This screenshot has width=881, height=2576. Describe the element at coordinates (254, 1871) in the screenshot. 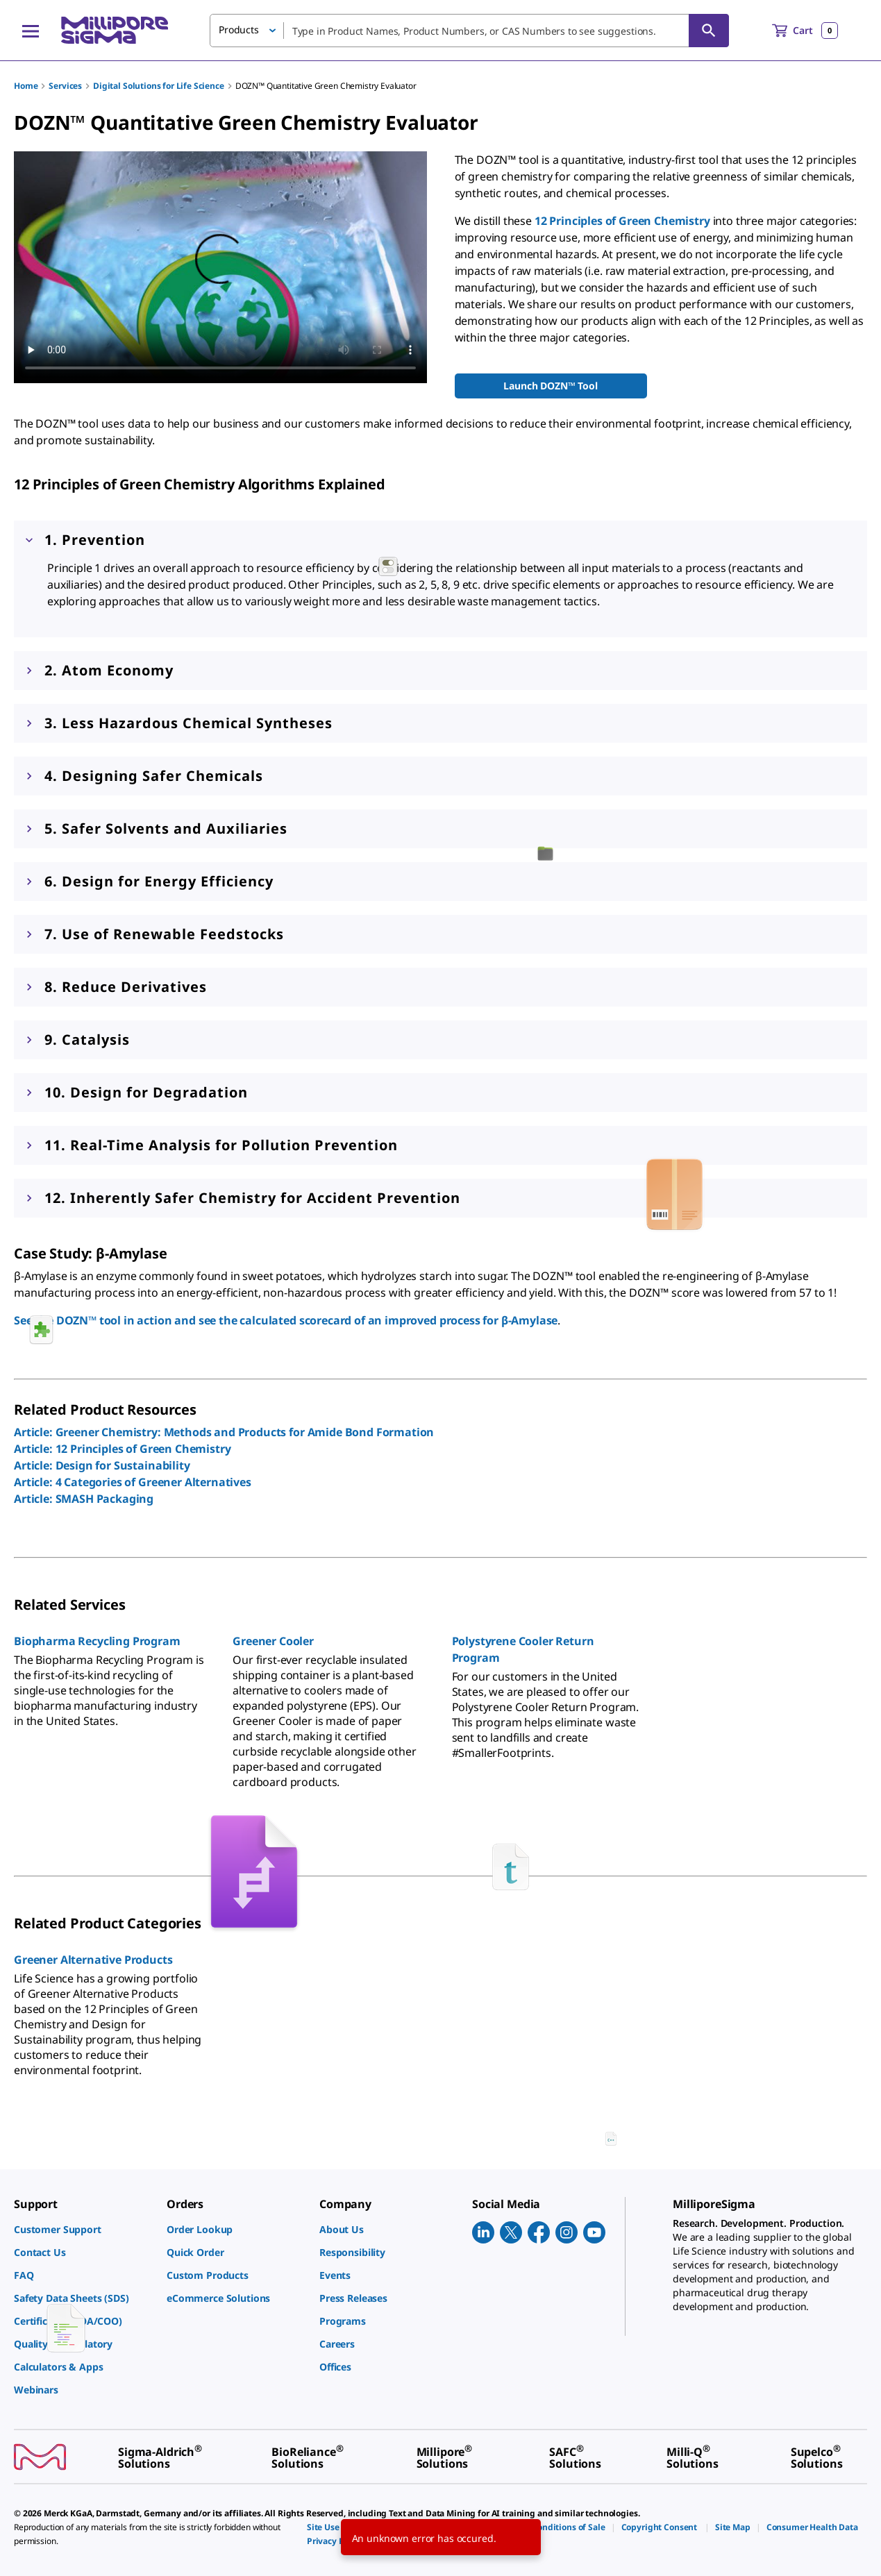

I see `microsoft infopath form file` at that location.